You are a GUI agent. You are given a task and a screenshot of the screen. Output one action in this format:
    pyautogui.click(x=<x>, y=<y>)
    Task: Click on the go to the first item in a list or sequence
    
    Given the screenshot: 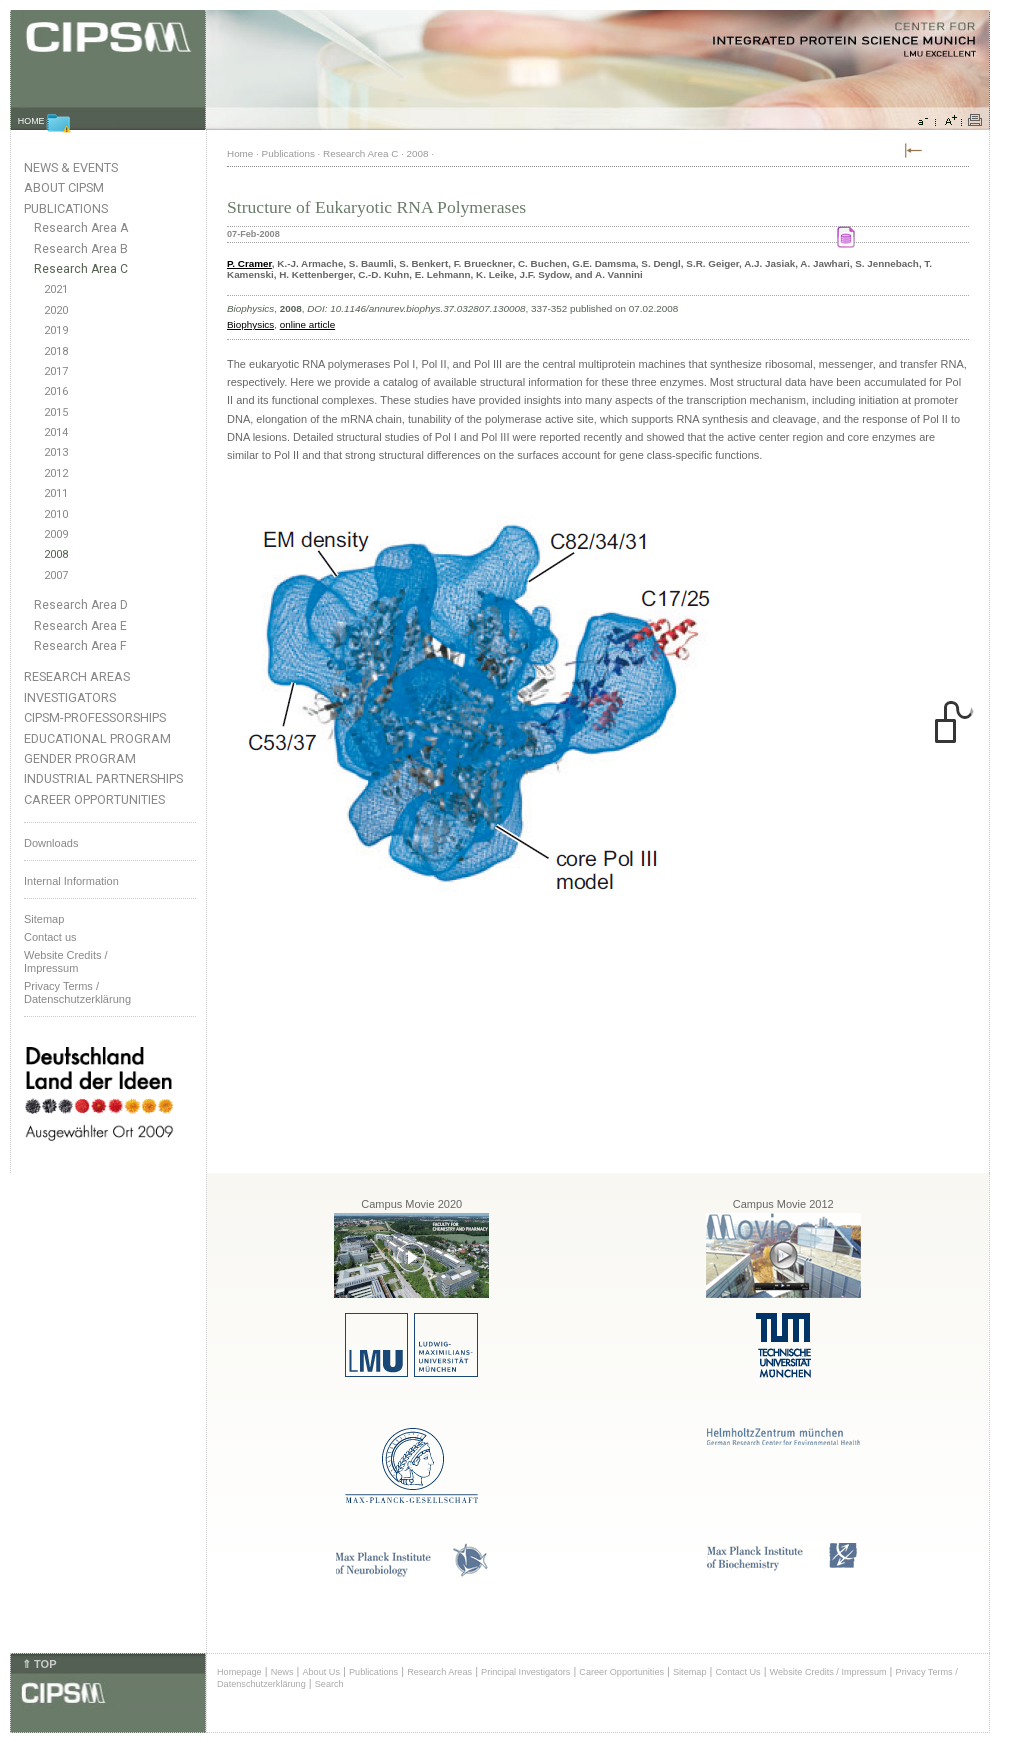 What is the action you would take?
    pyautogui.click(x=913, y=150)
    